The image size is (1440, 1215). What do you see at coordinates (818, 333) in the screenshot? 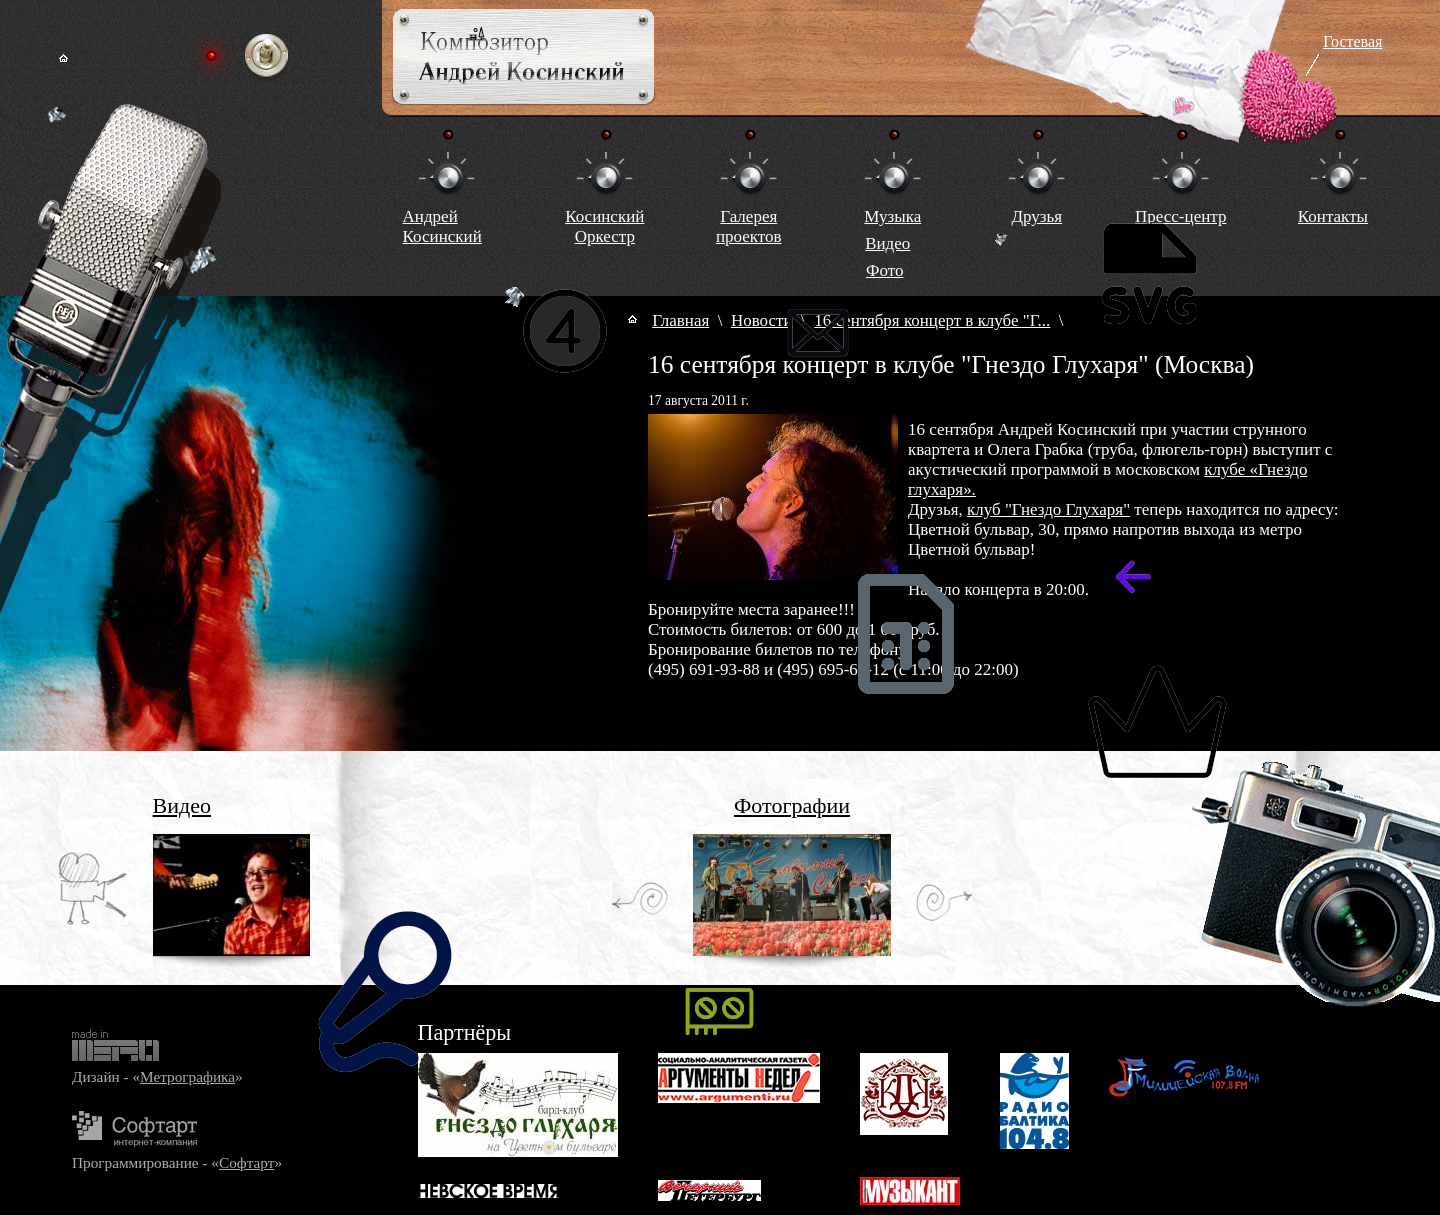
I see `open your email inbox` at bounding box center [818, 333].